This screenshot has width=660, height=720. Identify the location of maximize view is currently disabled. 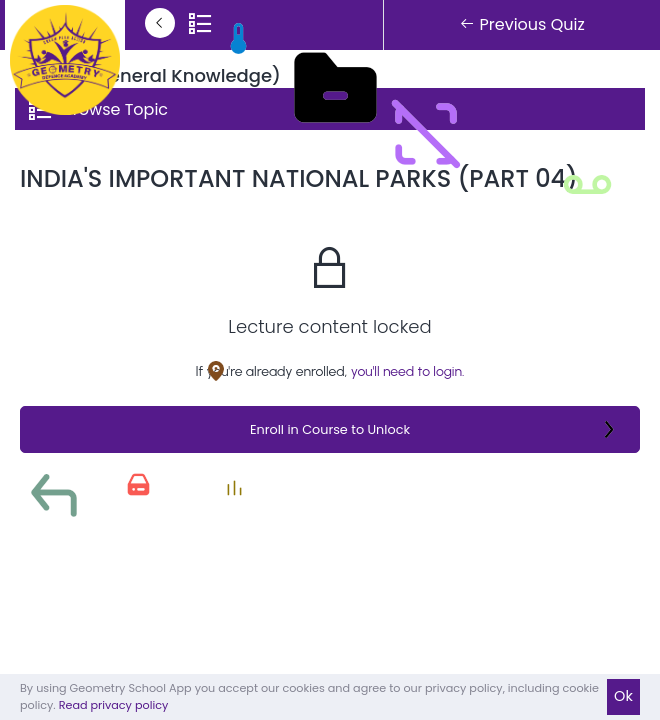
(426, 134).